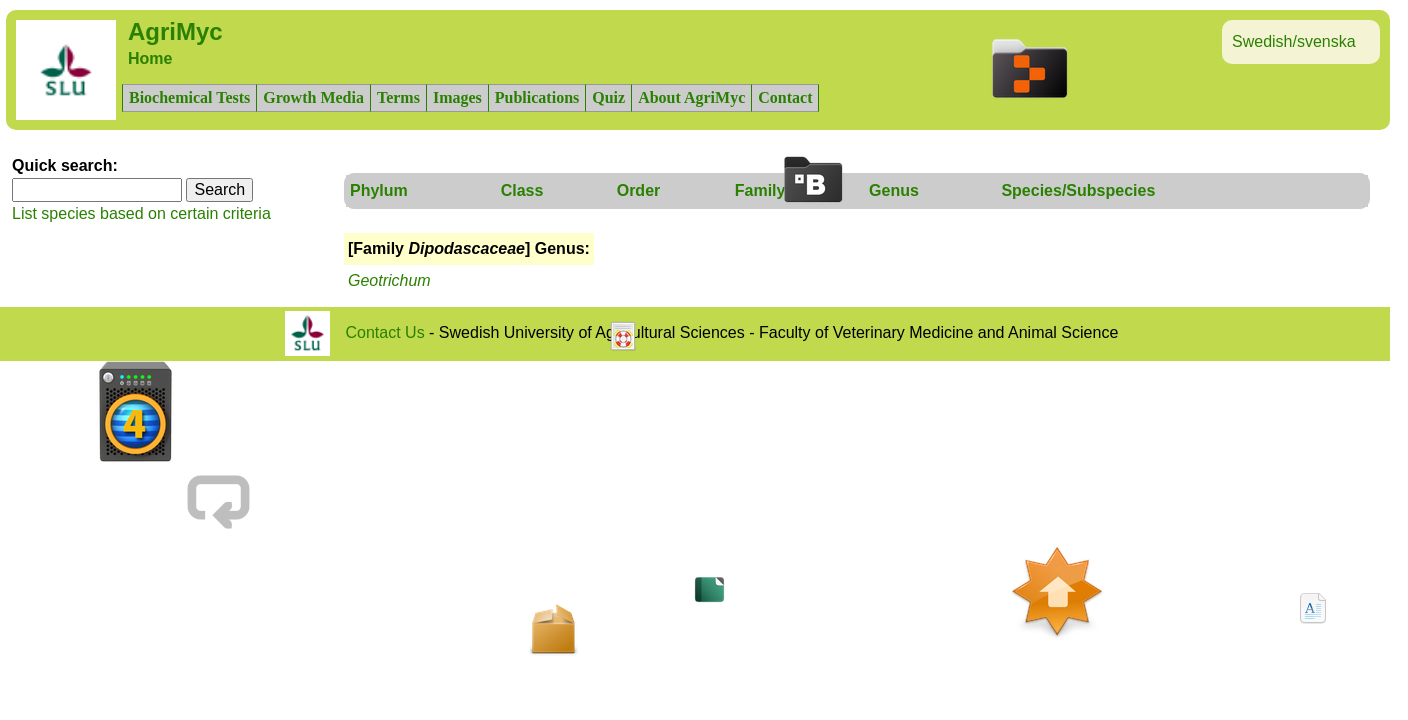 This screenshot has height=720, width=1408. What do you see at coordinates (623, 336) in the screenshot?
I see `access help documentation` at bounding box center [623, 336].